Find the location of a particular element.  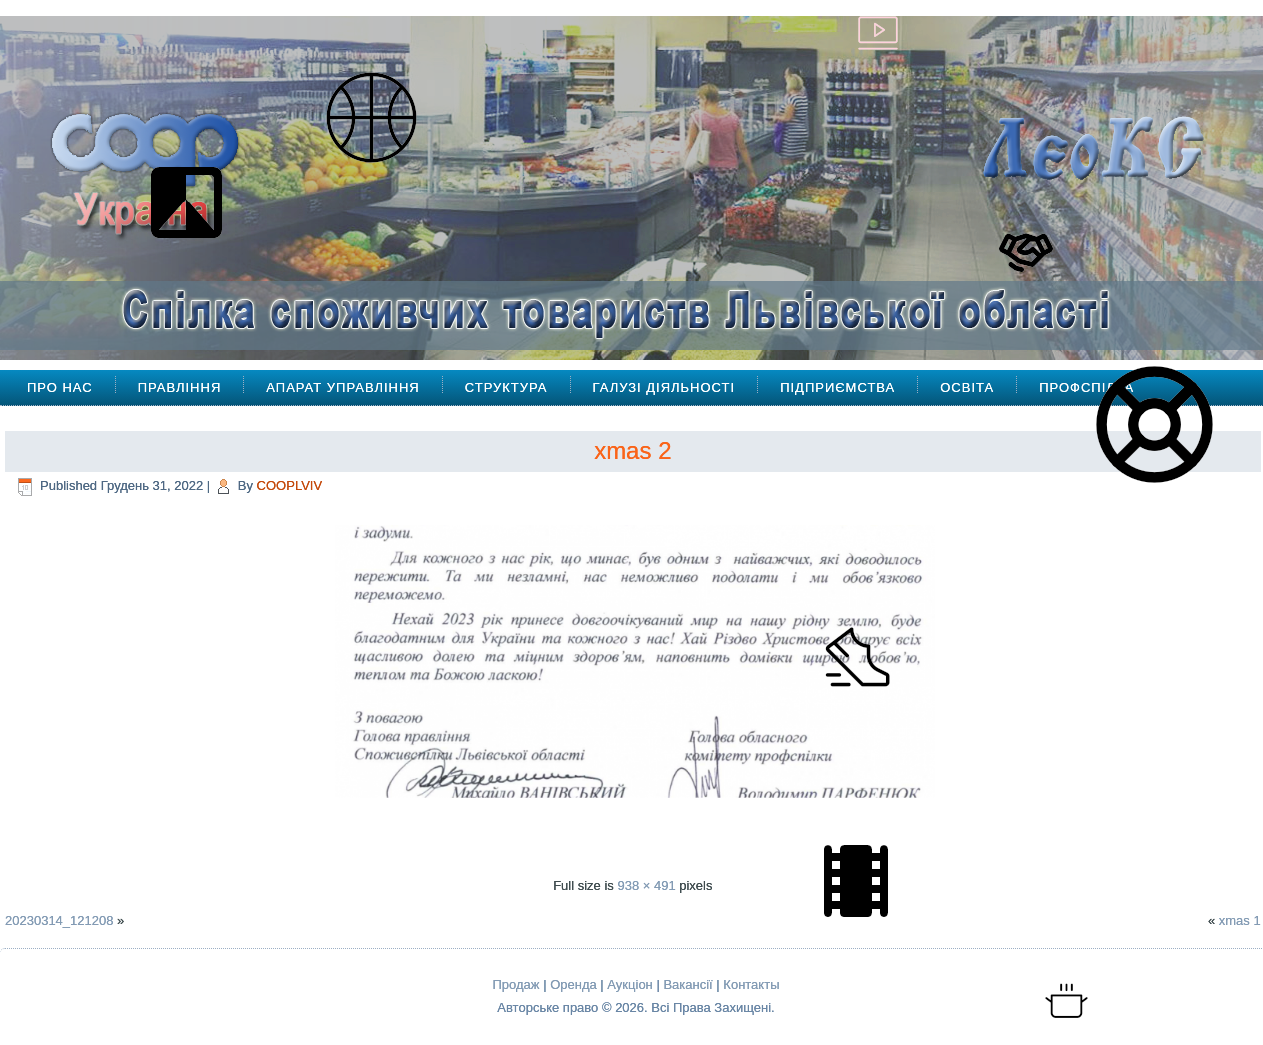

indicates a partnership or collaboration is located at coordinates (1026, 251).